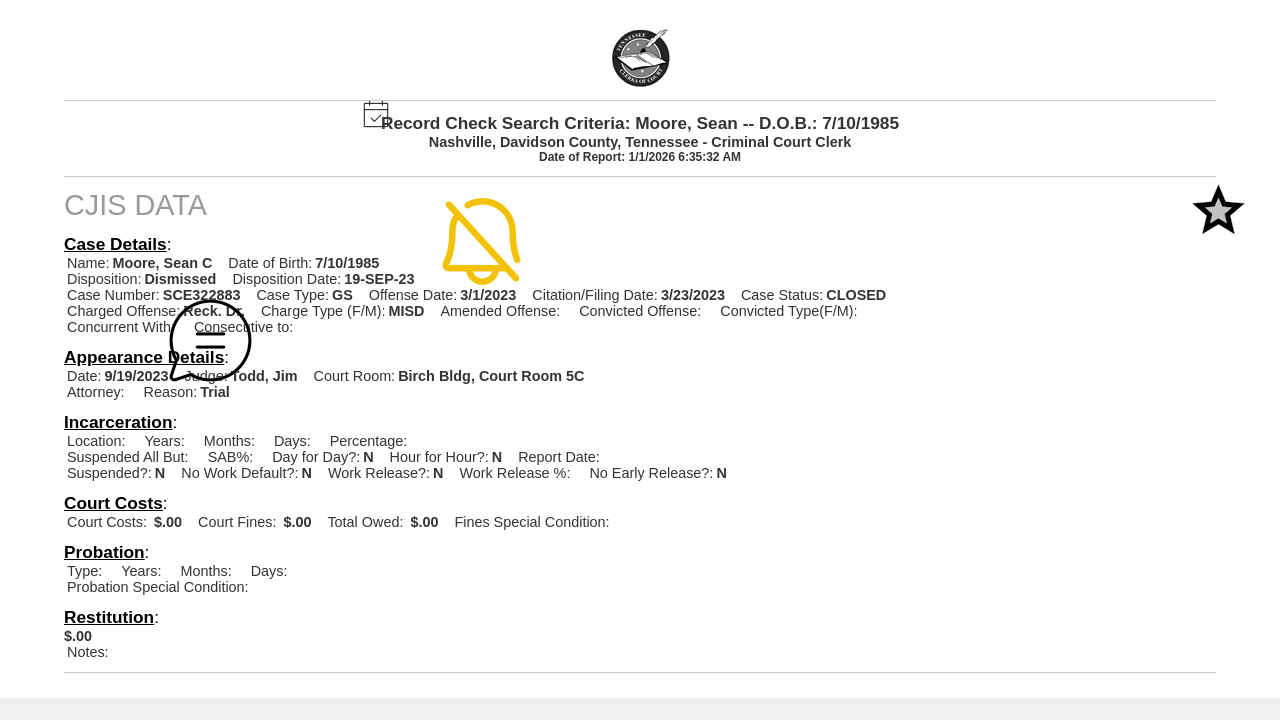  I want to click on confirm or schedule an event, so click(376, 115).